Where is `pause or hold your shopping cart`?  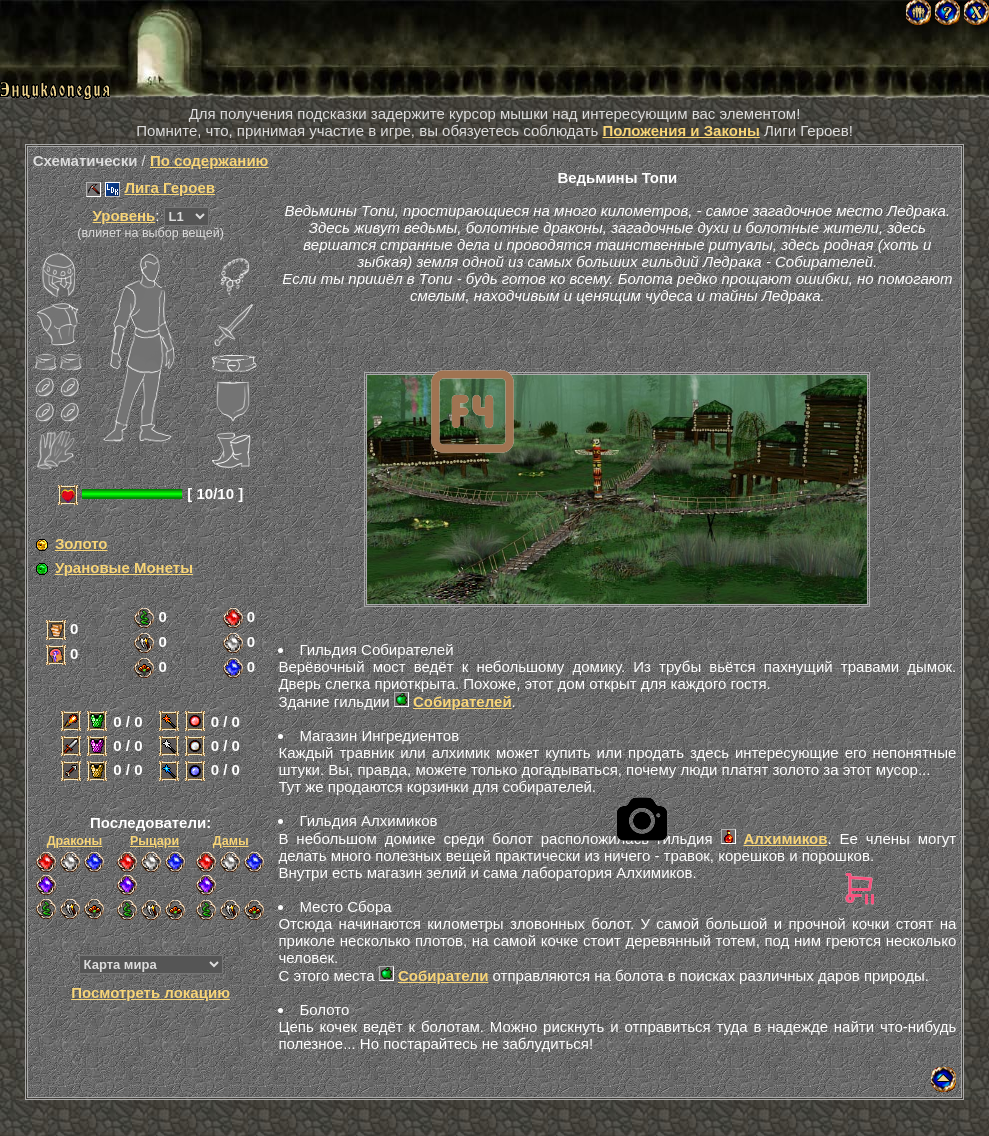
pause or hold your shopping cart is located at coordinates (859, 888).